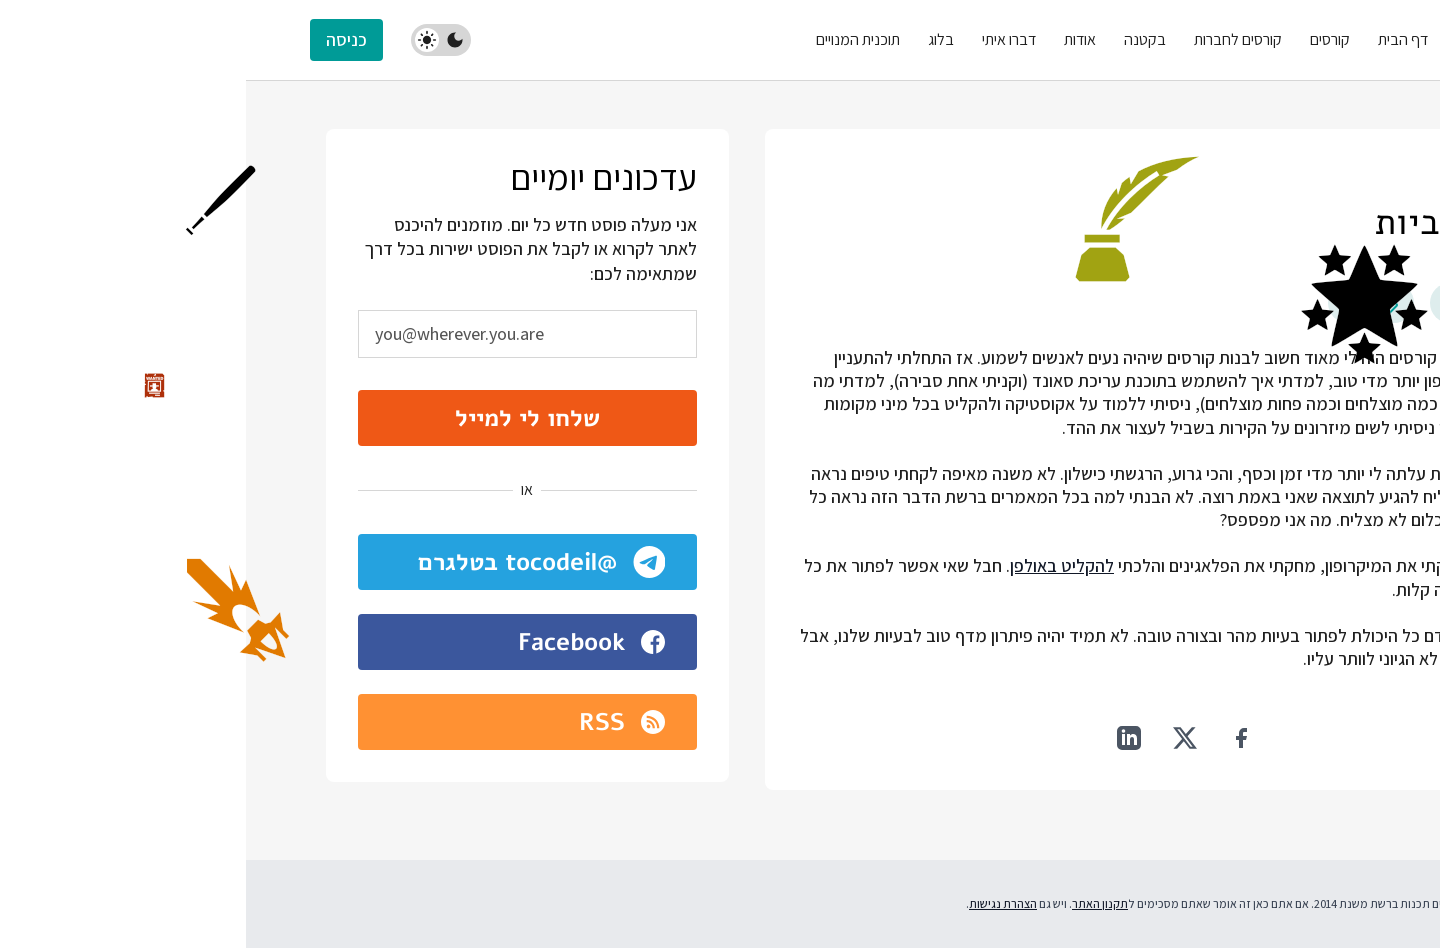  I want to click on activate afterburner or boost ability, so click(239, 611).